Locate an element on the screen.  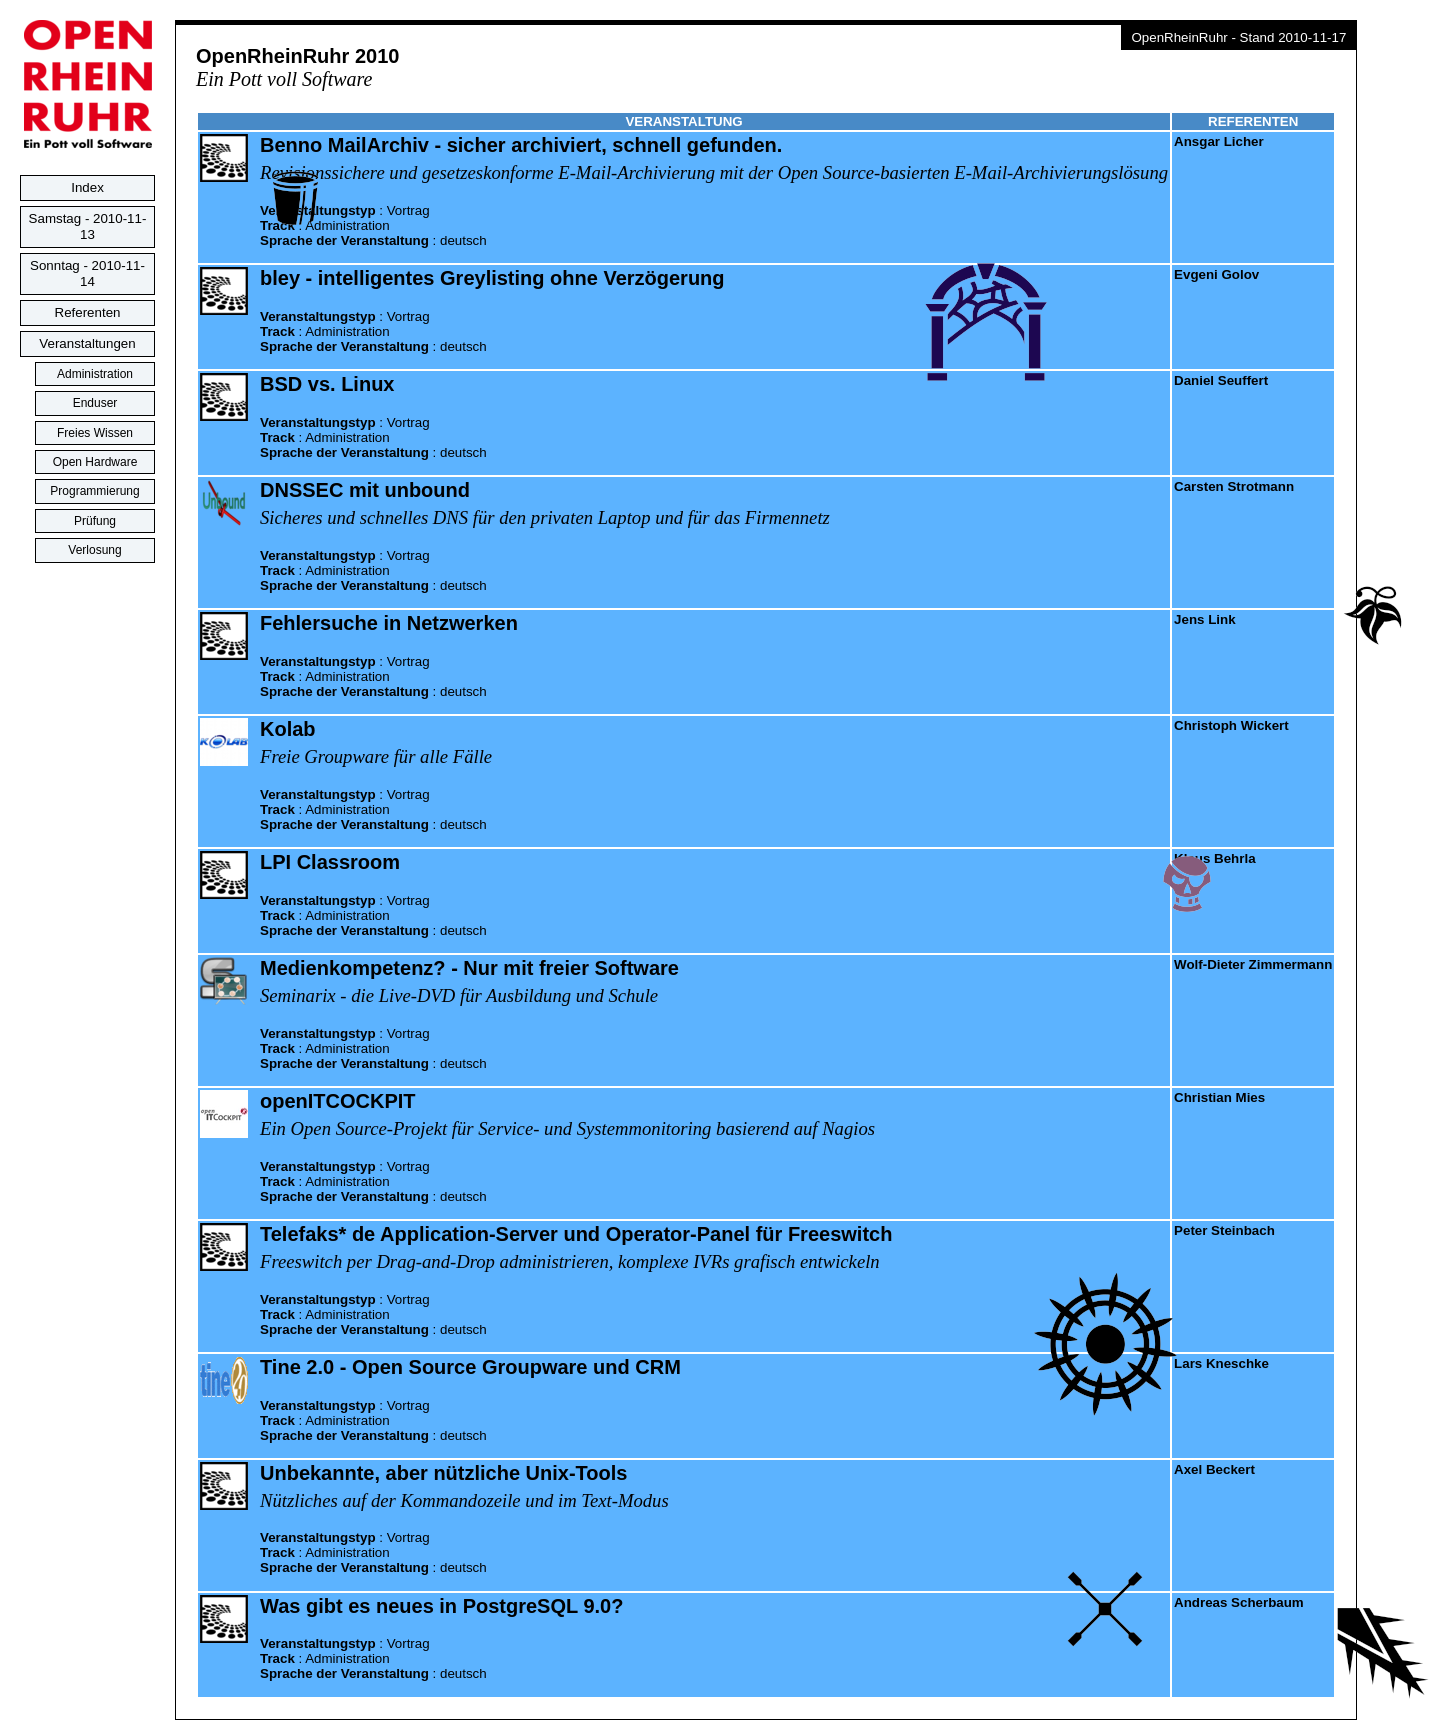
enter a dungeon or underground area is located at coordinates (986, 322).